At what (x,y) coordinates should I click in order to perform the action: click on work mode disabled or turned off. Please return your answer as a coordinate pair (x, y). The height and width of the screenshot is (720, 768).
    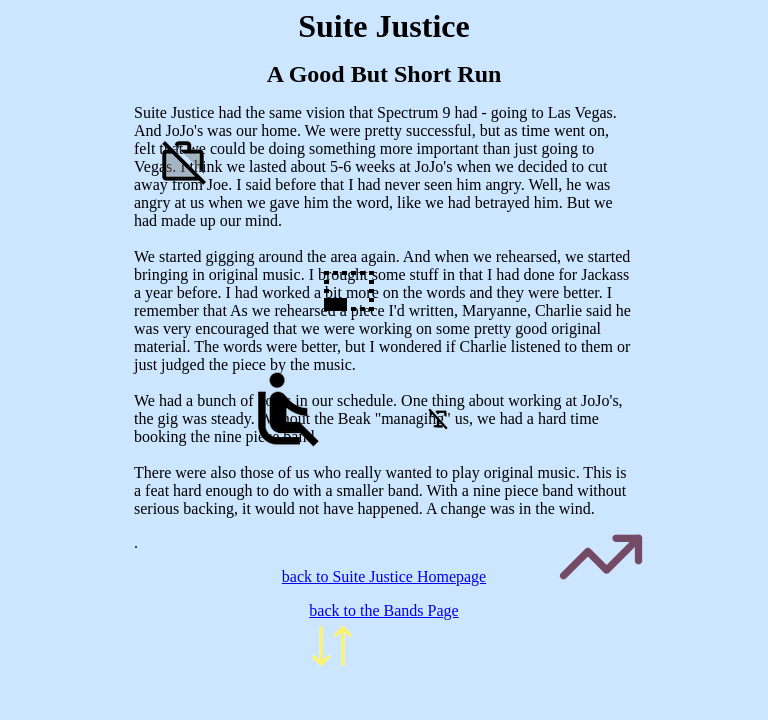
    Looking at the image, I should click on (183, 162).